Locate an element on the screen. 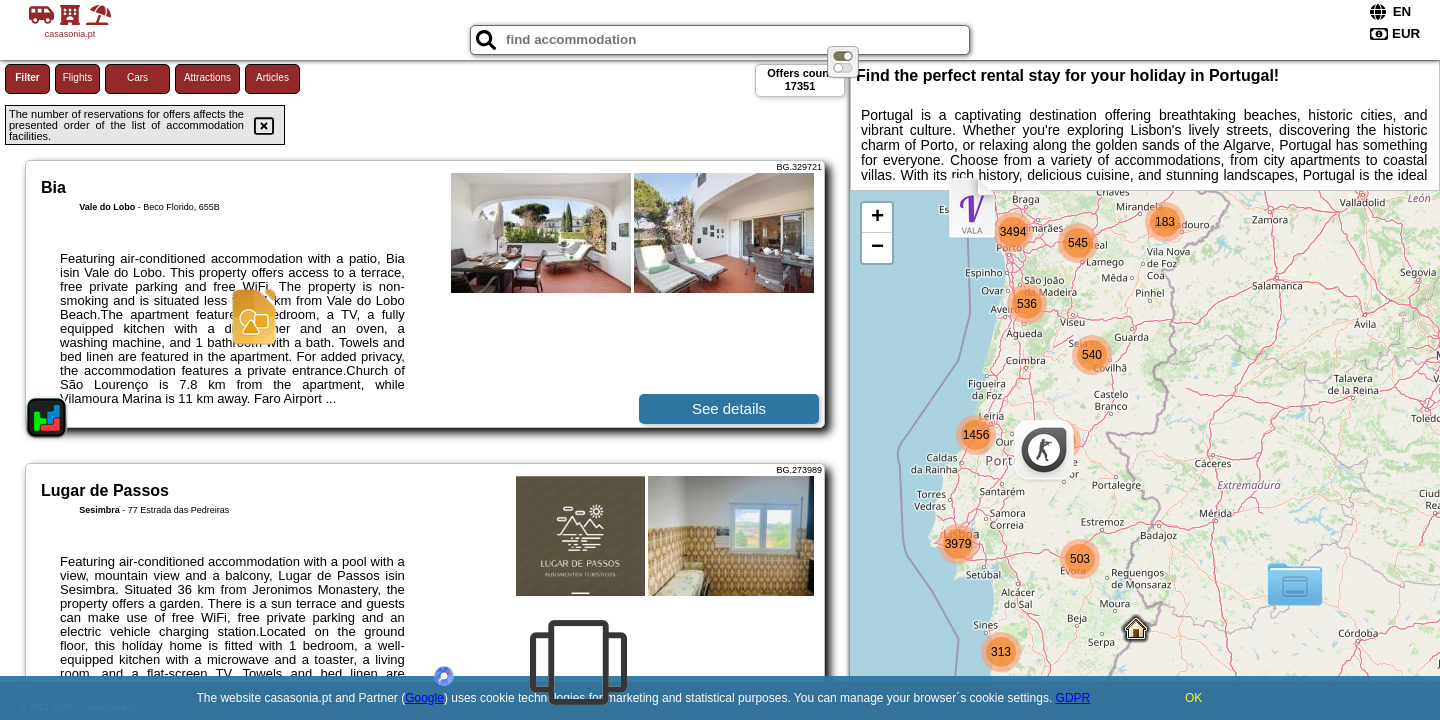  open the web browser is located at coordinates (444, 676).